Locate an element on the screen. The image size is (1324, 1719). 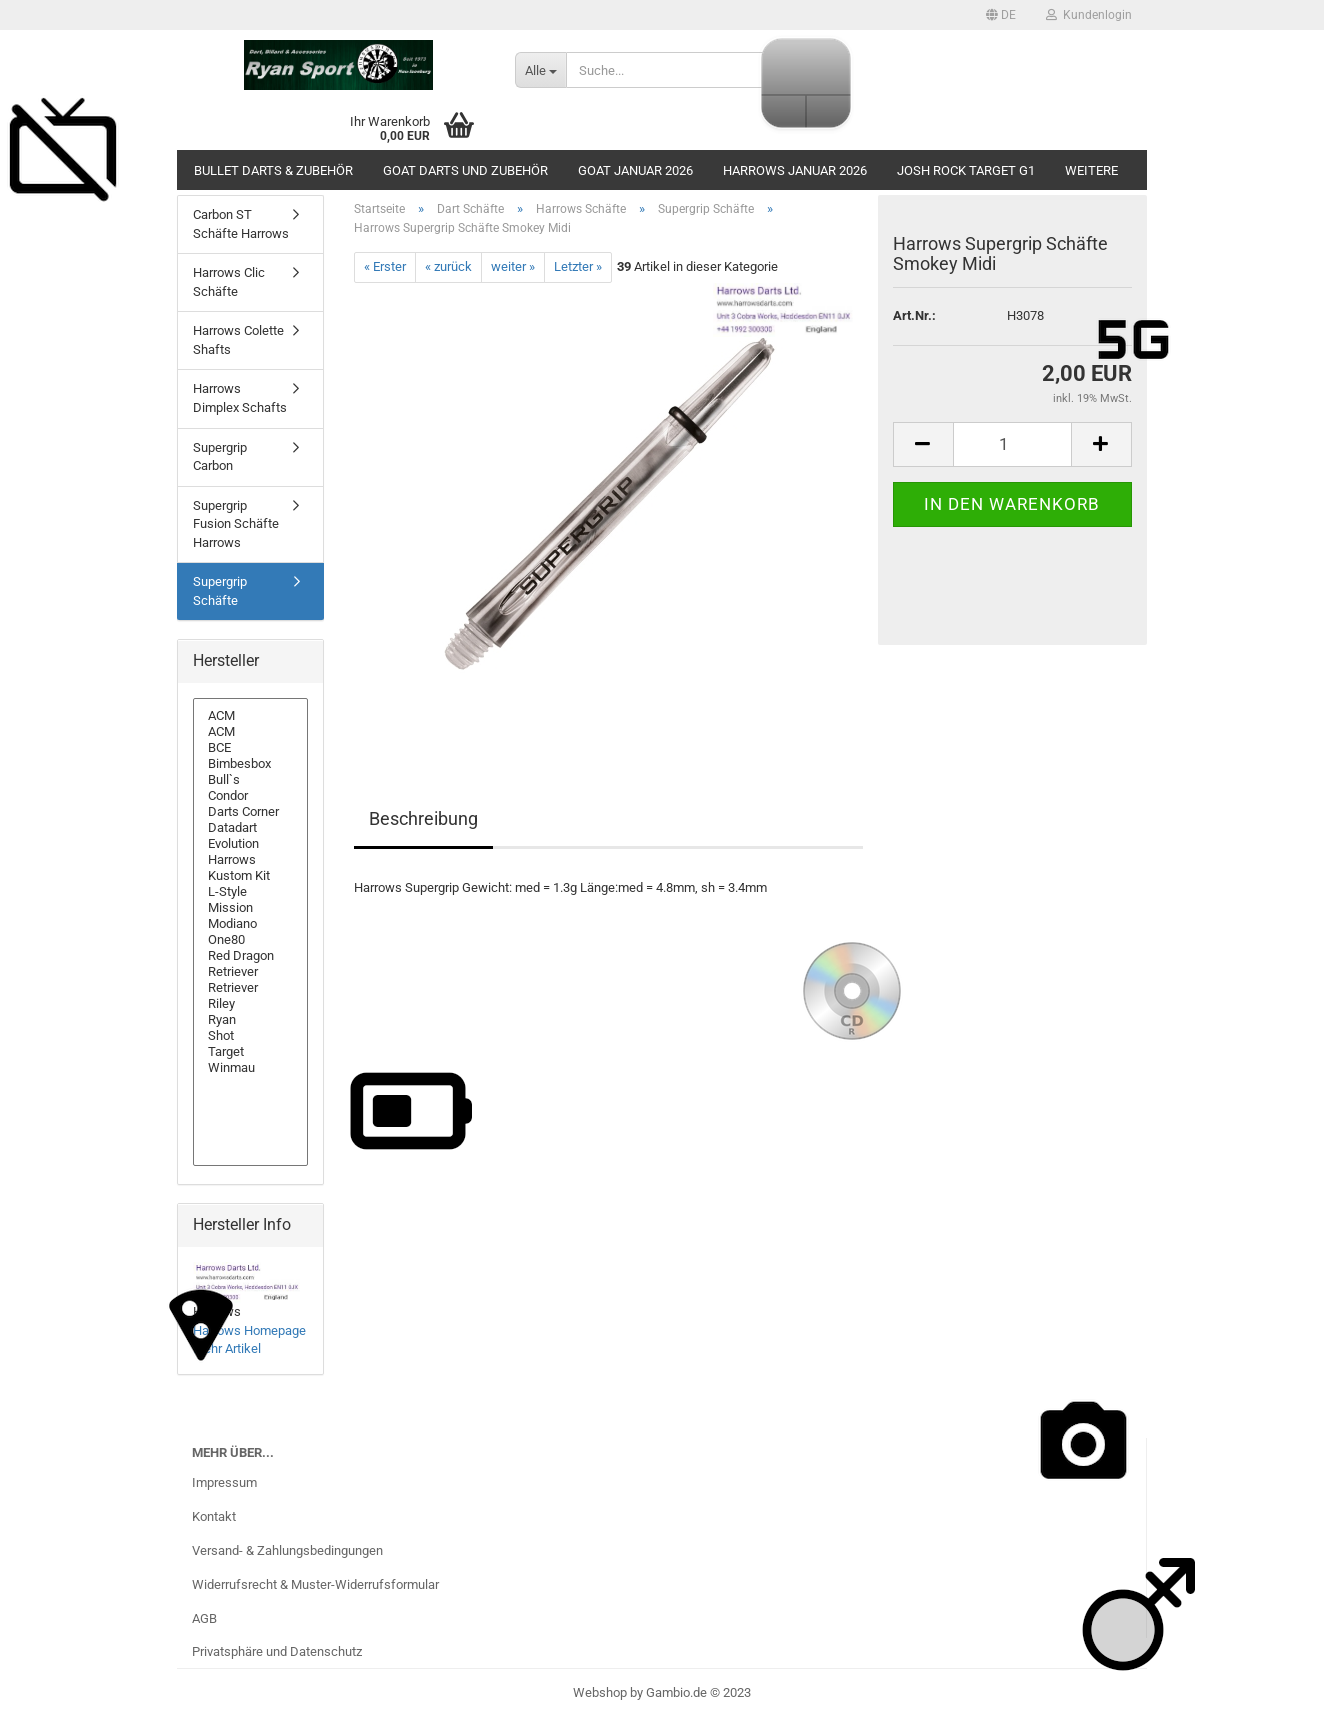
tv or display is currently off or unavailable is located at coordinates (63, 150).